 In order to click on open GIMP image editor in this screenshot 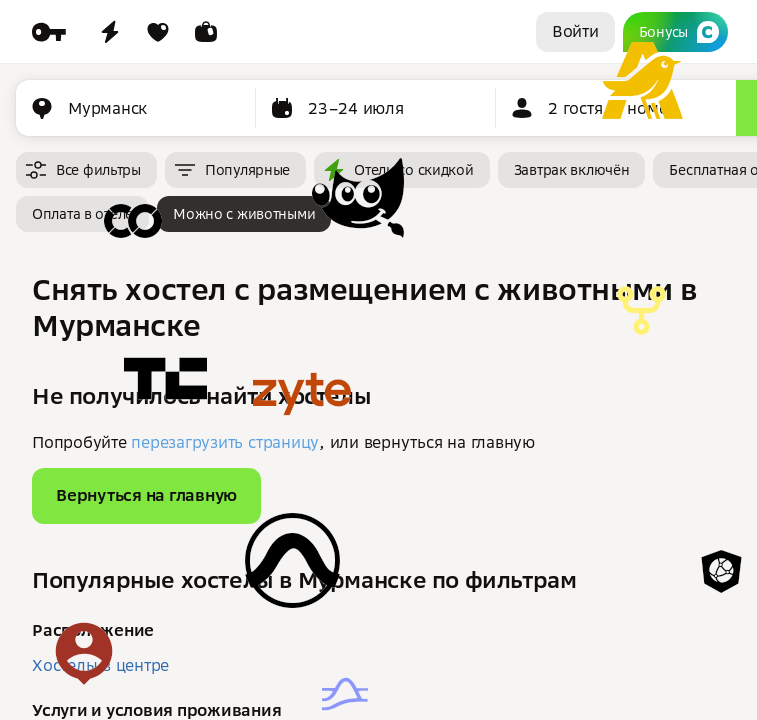, I will do `click(358, 198)`.